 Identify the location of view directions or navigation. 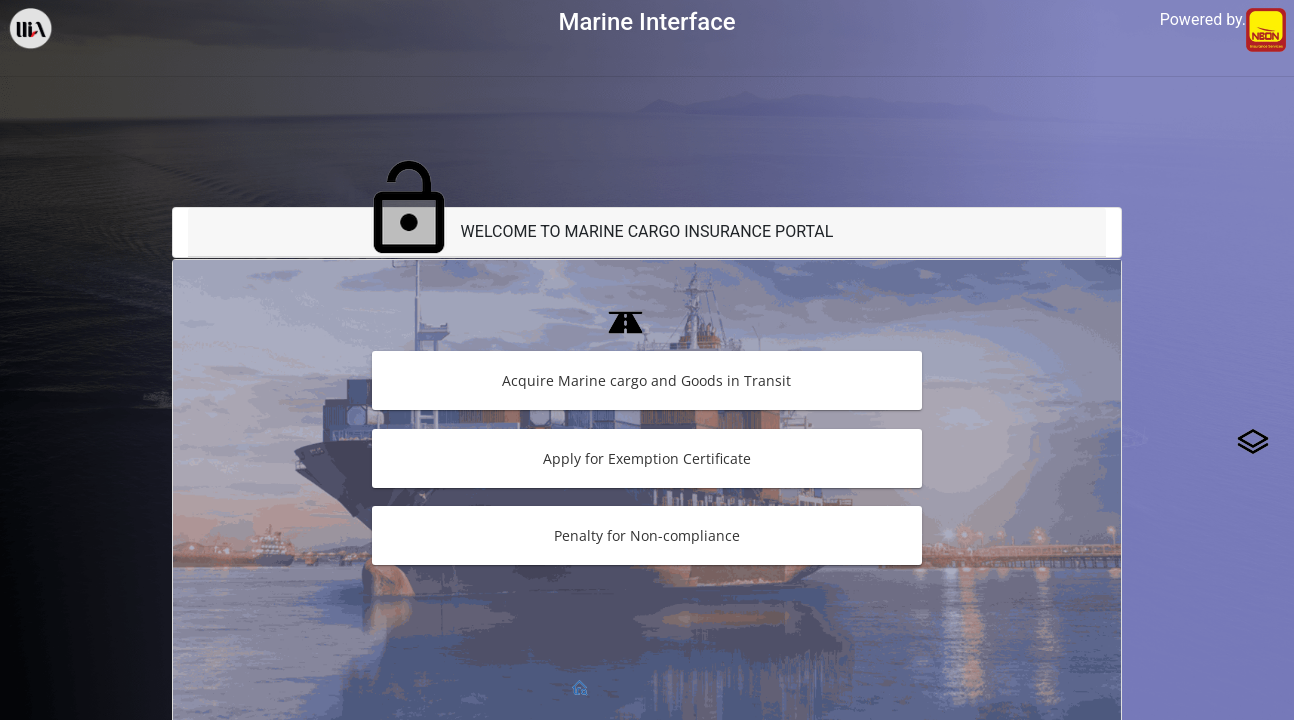
(625, 322).